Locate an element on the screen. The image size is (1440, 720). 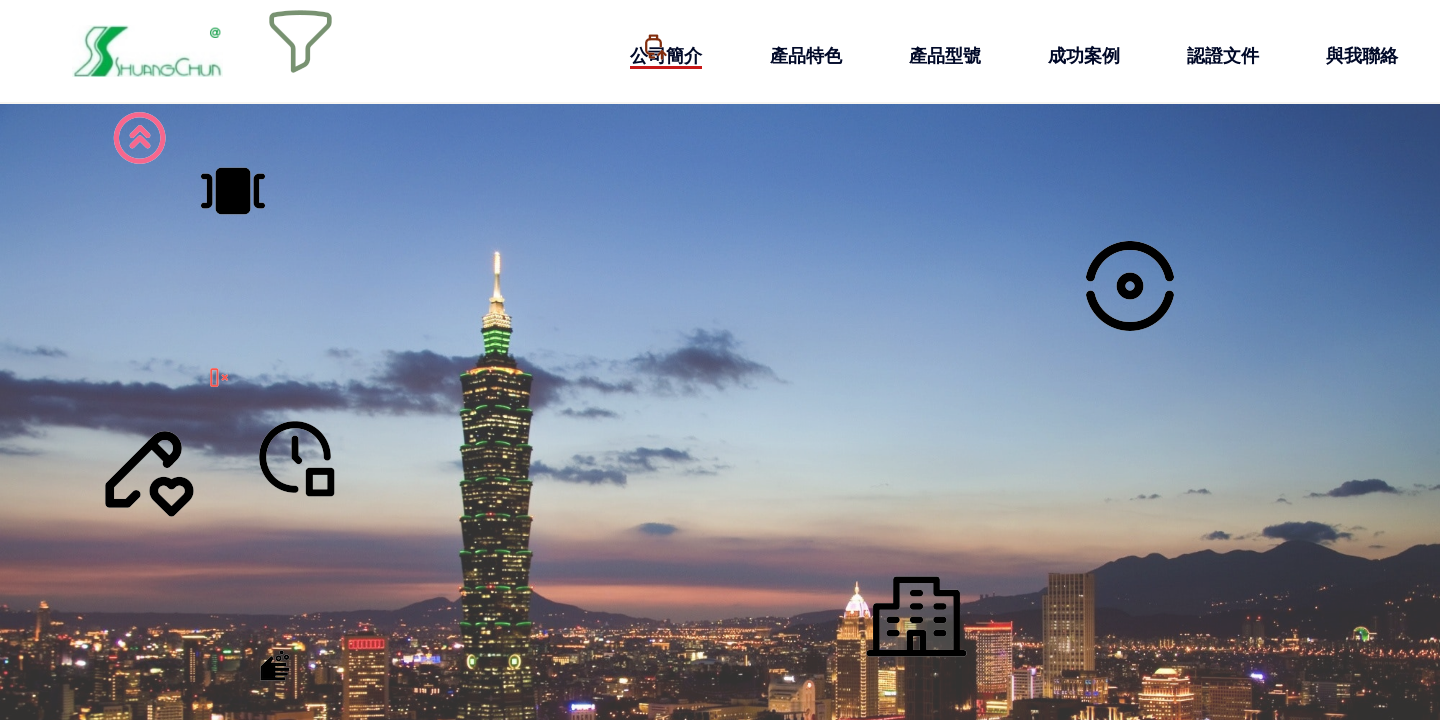
upload data from smartwatch is located at coordinates (653, 46).